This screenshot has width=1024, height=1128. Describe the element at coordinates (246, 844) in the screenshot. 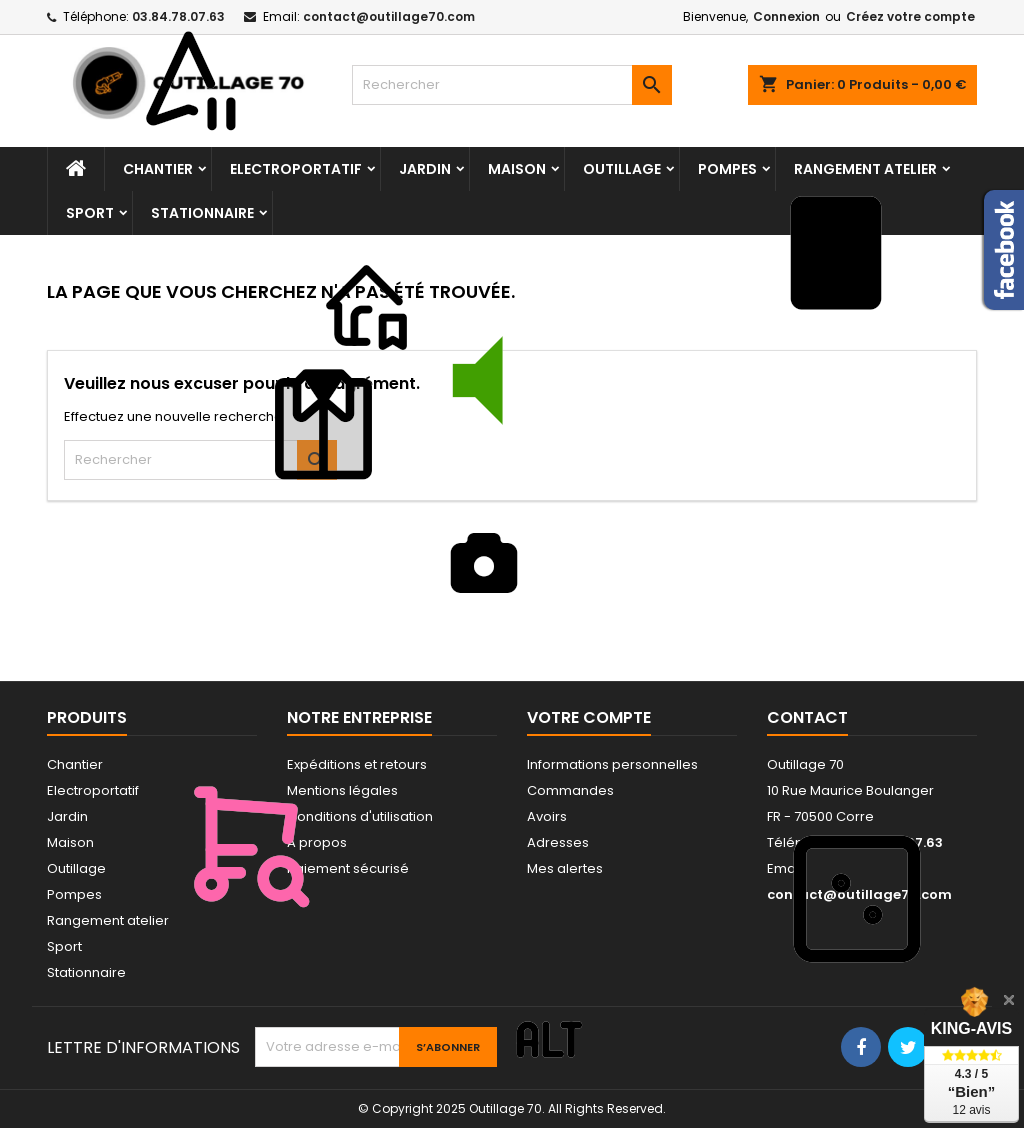

I see `search within your shopping cart` at that location.